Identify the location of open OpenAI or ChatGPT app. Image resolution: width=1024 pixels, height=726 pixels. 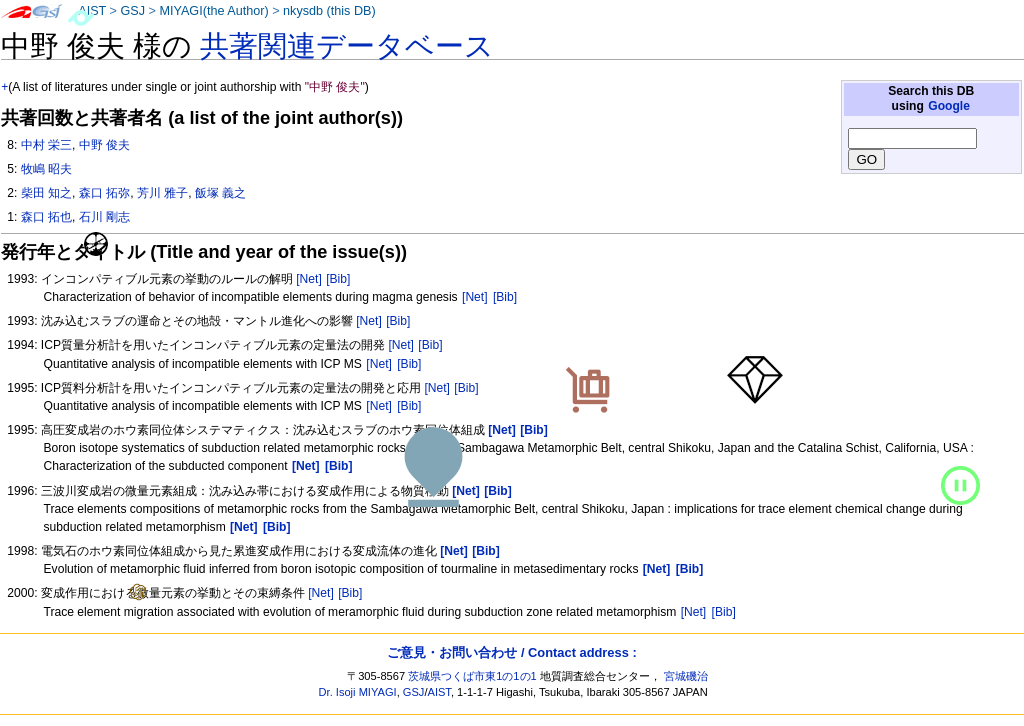
(138, 592).